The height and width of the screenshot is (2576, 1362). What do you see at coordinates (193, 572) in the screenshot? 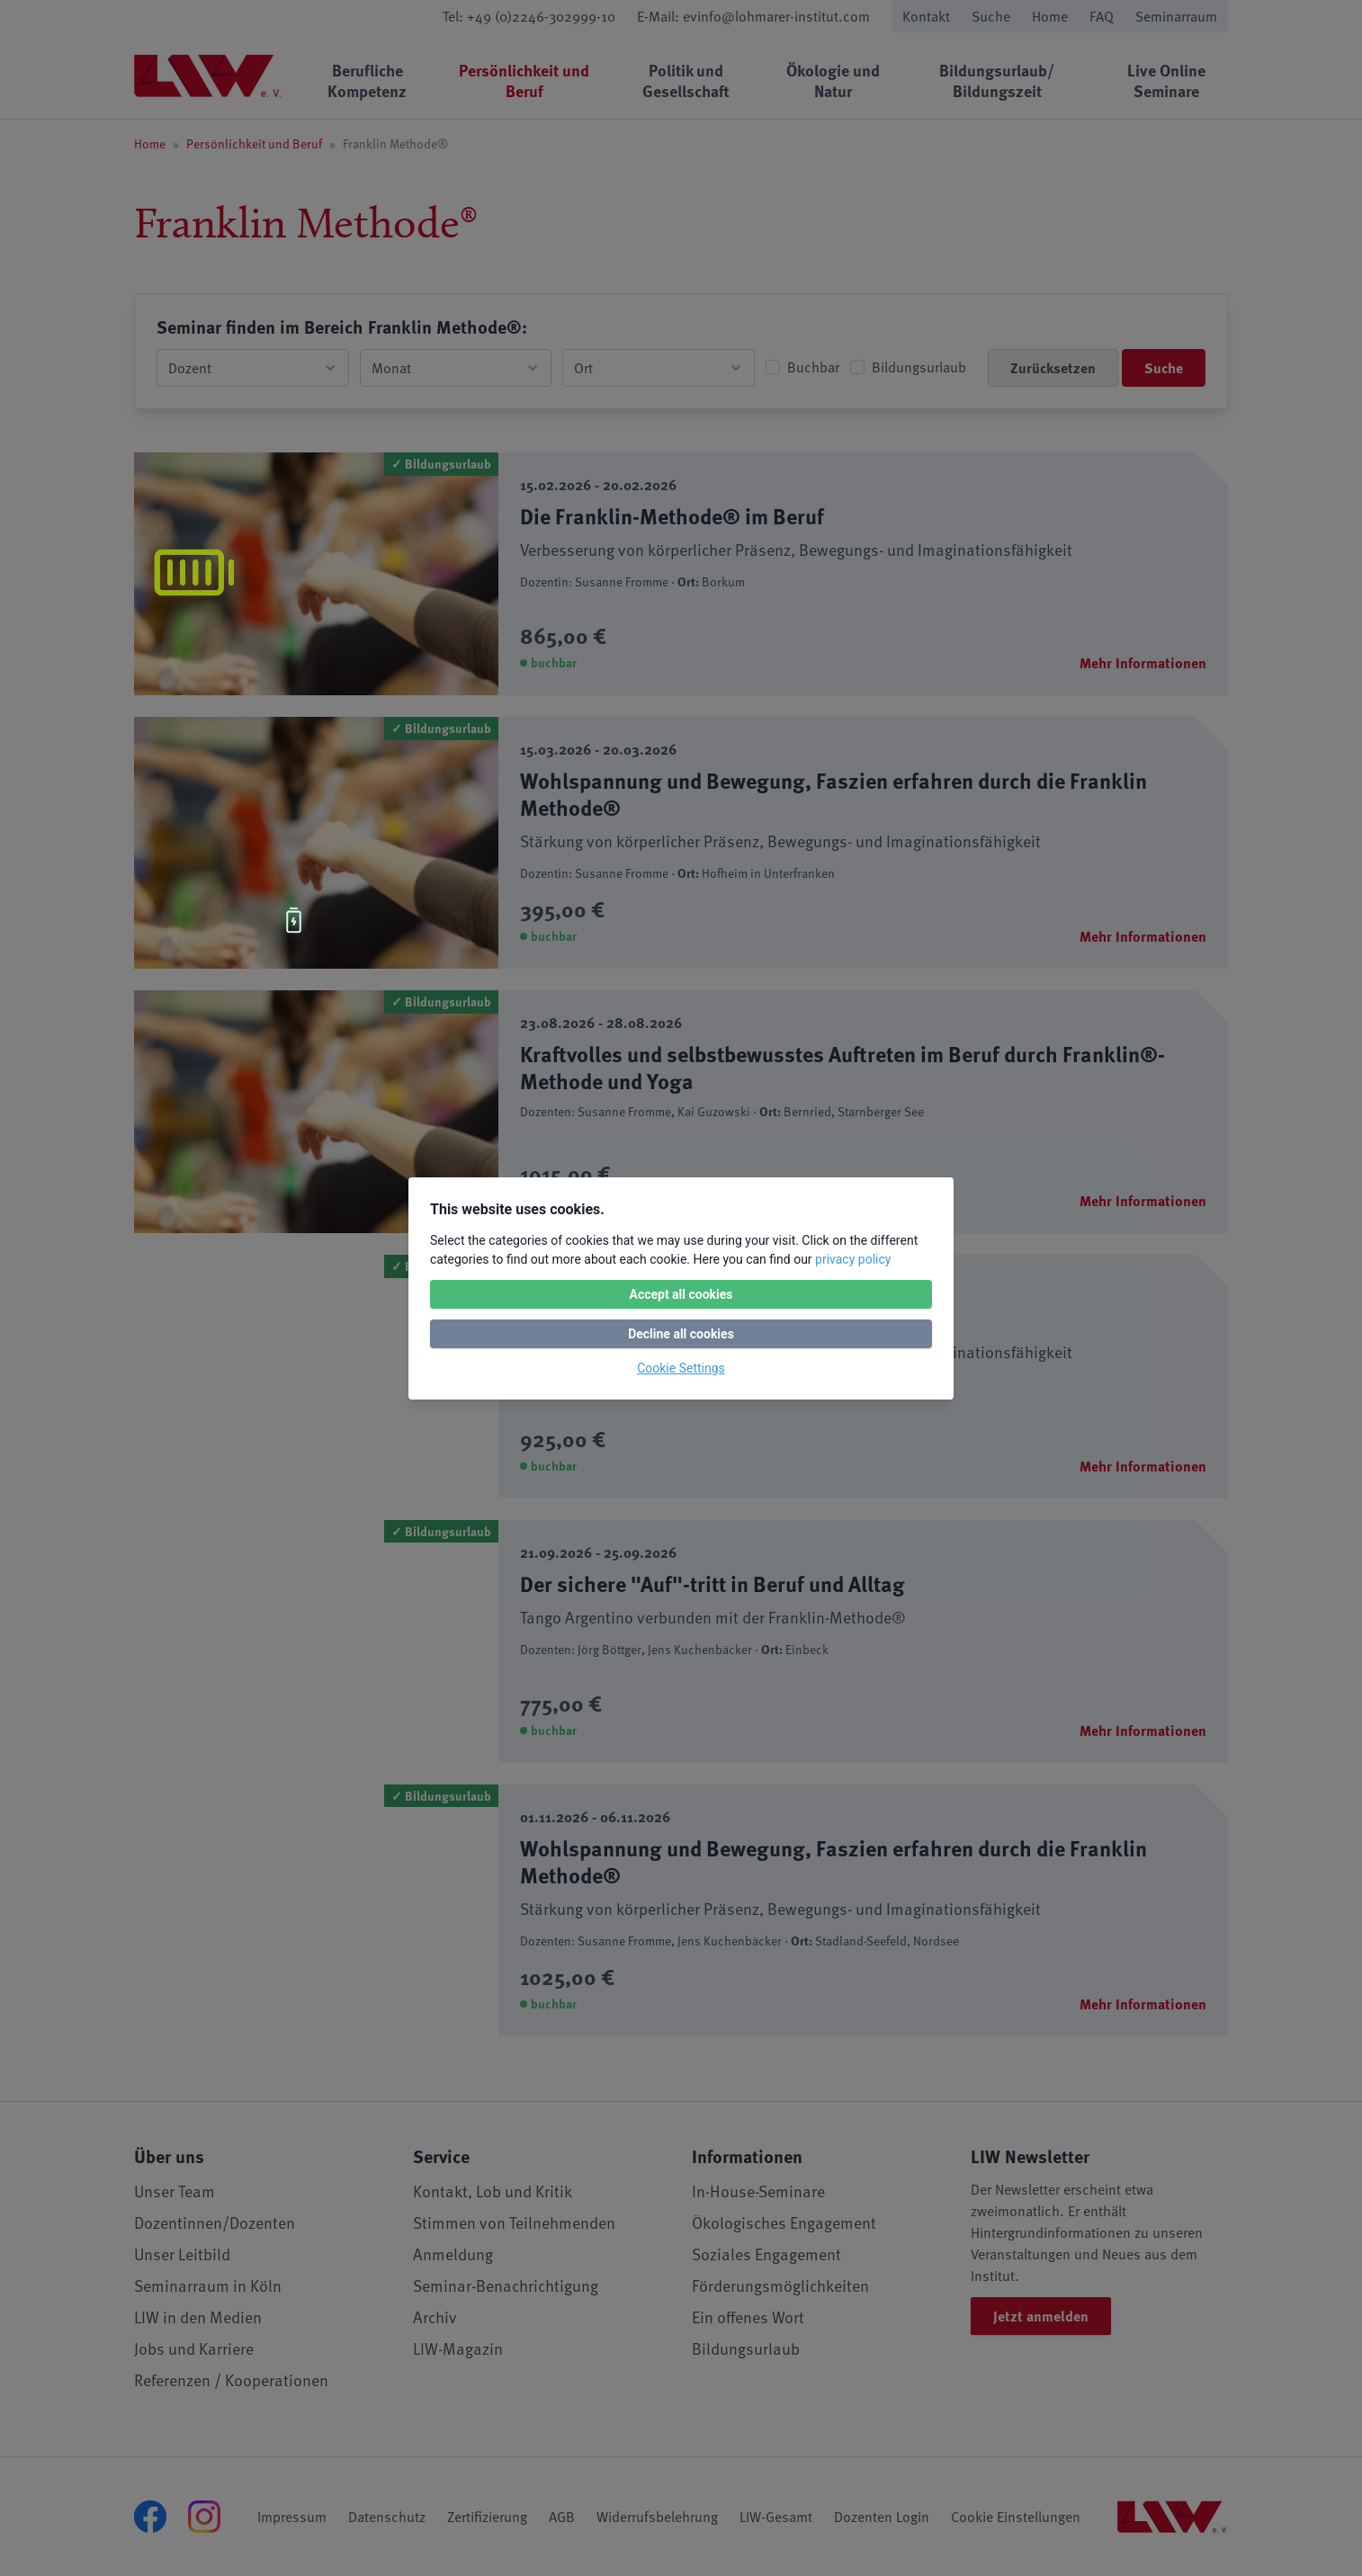
I see `indicates battery is fully charged` at bounding box center [193, 572].